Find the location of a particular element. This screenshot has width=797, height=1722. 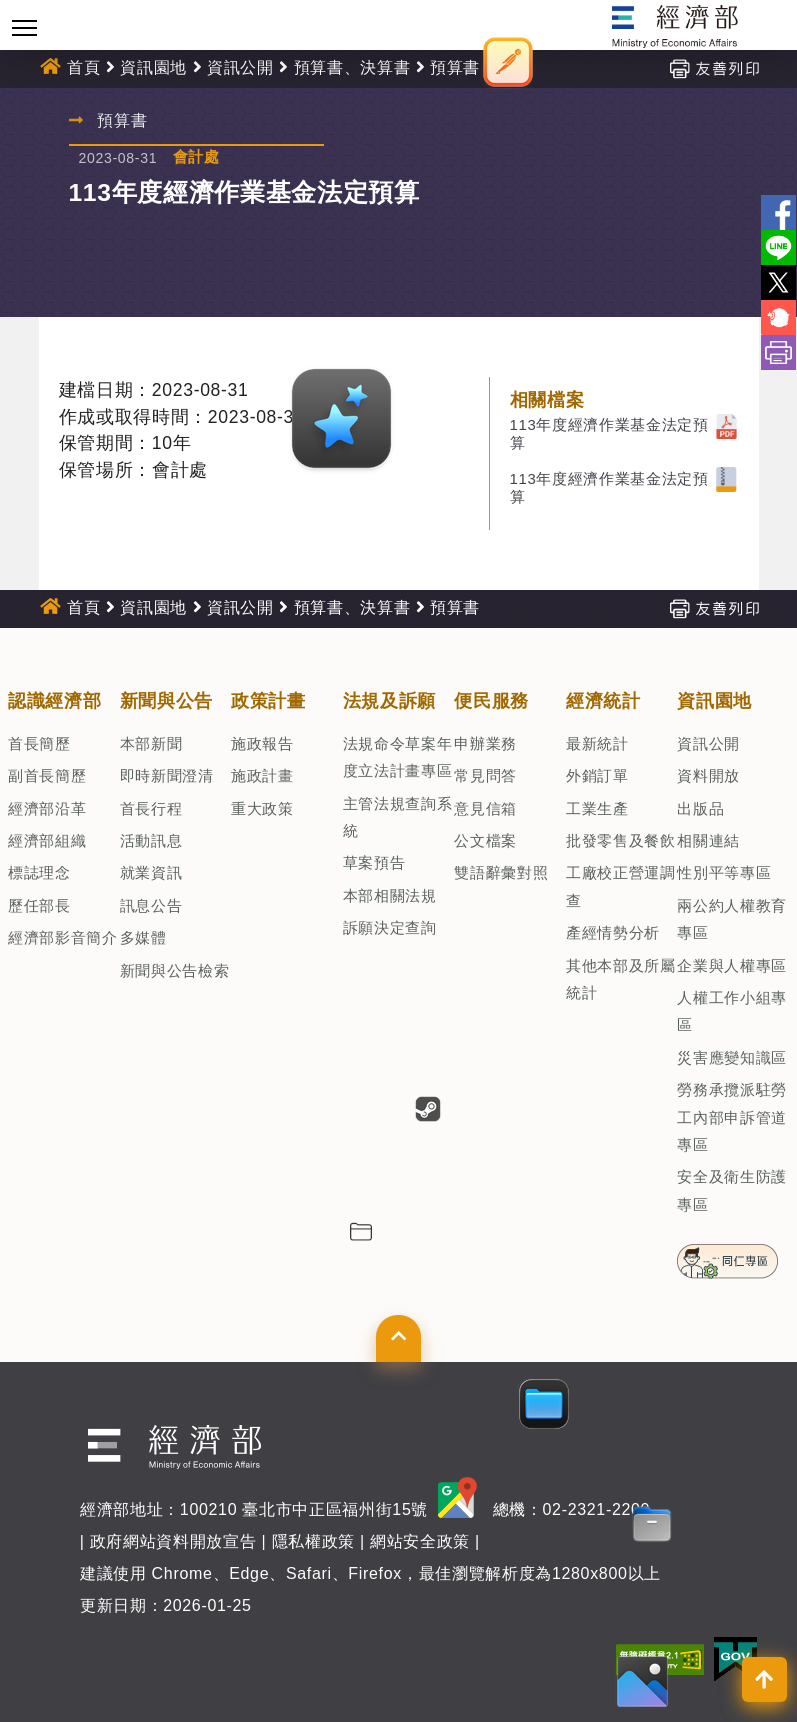

open Postman API development app is located at coordinates (508, 62).